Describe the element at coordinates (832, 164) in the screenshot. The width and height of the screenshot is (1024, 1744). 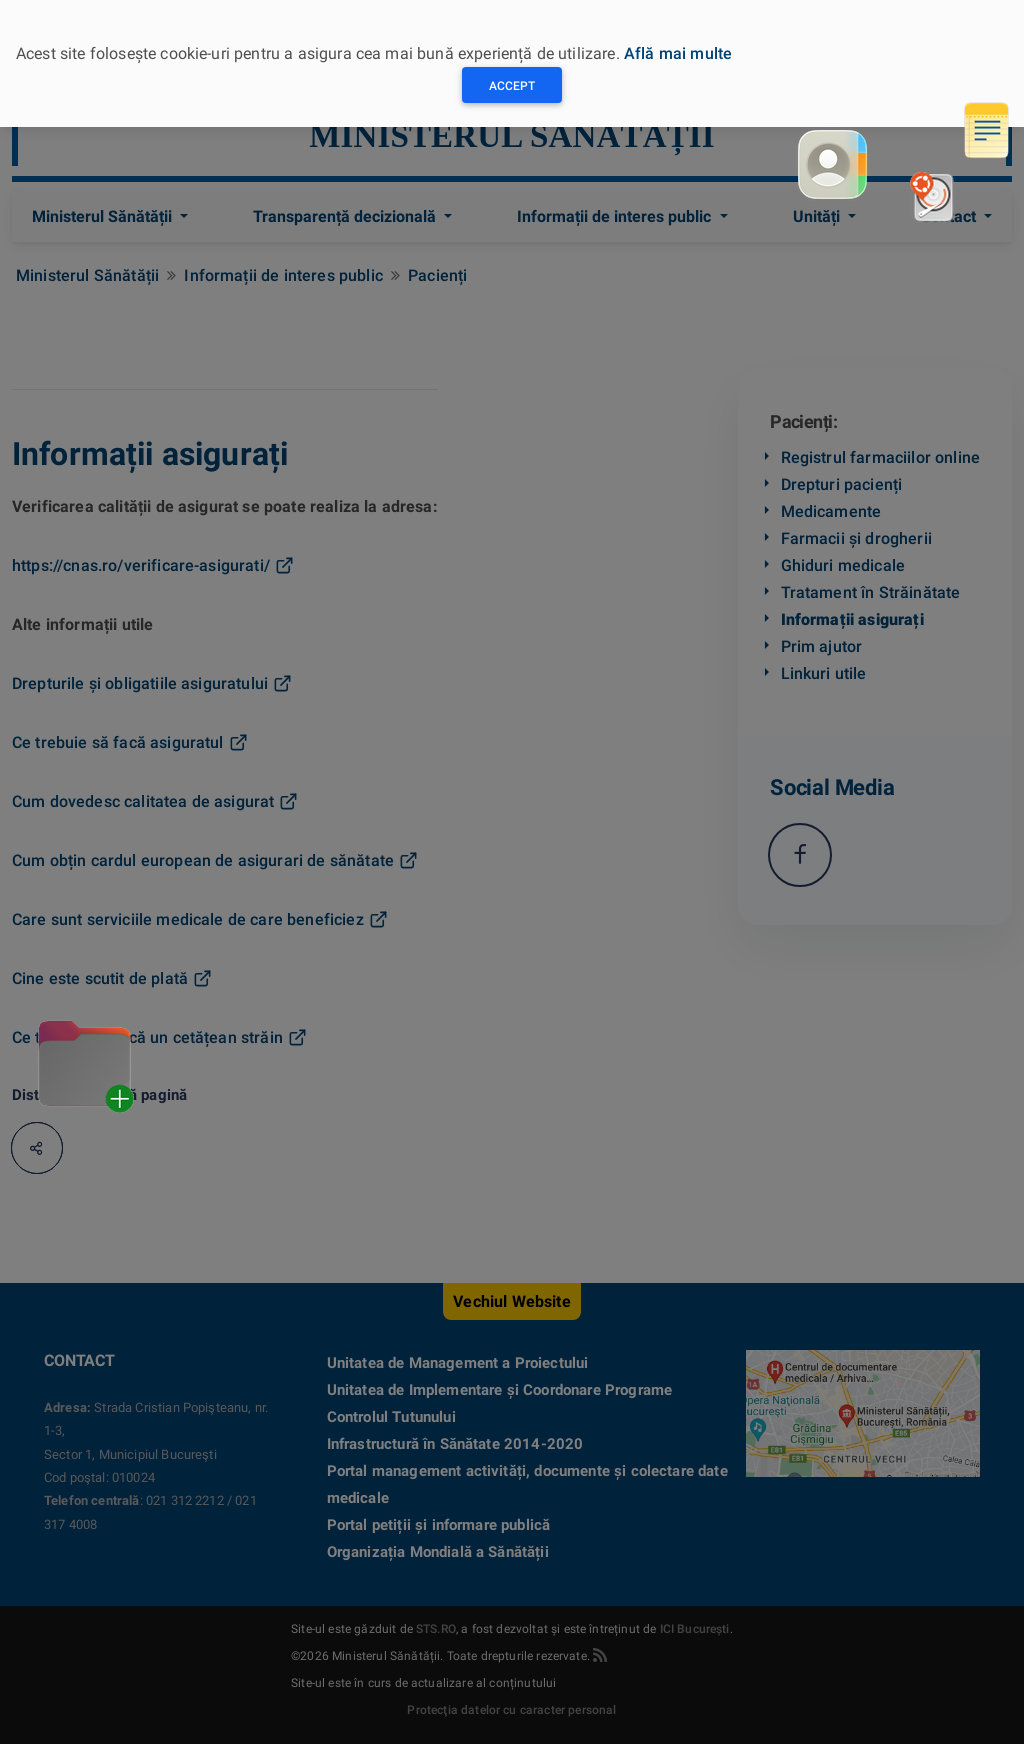
I see `open the contacts app` at that location.